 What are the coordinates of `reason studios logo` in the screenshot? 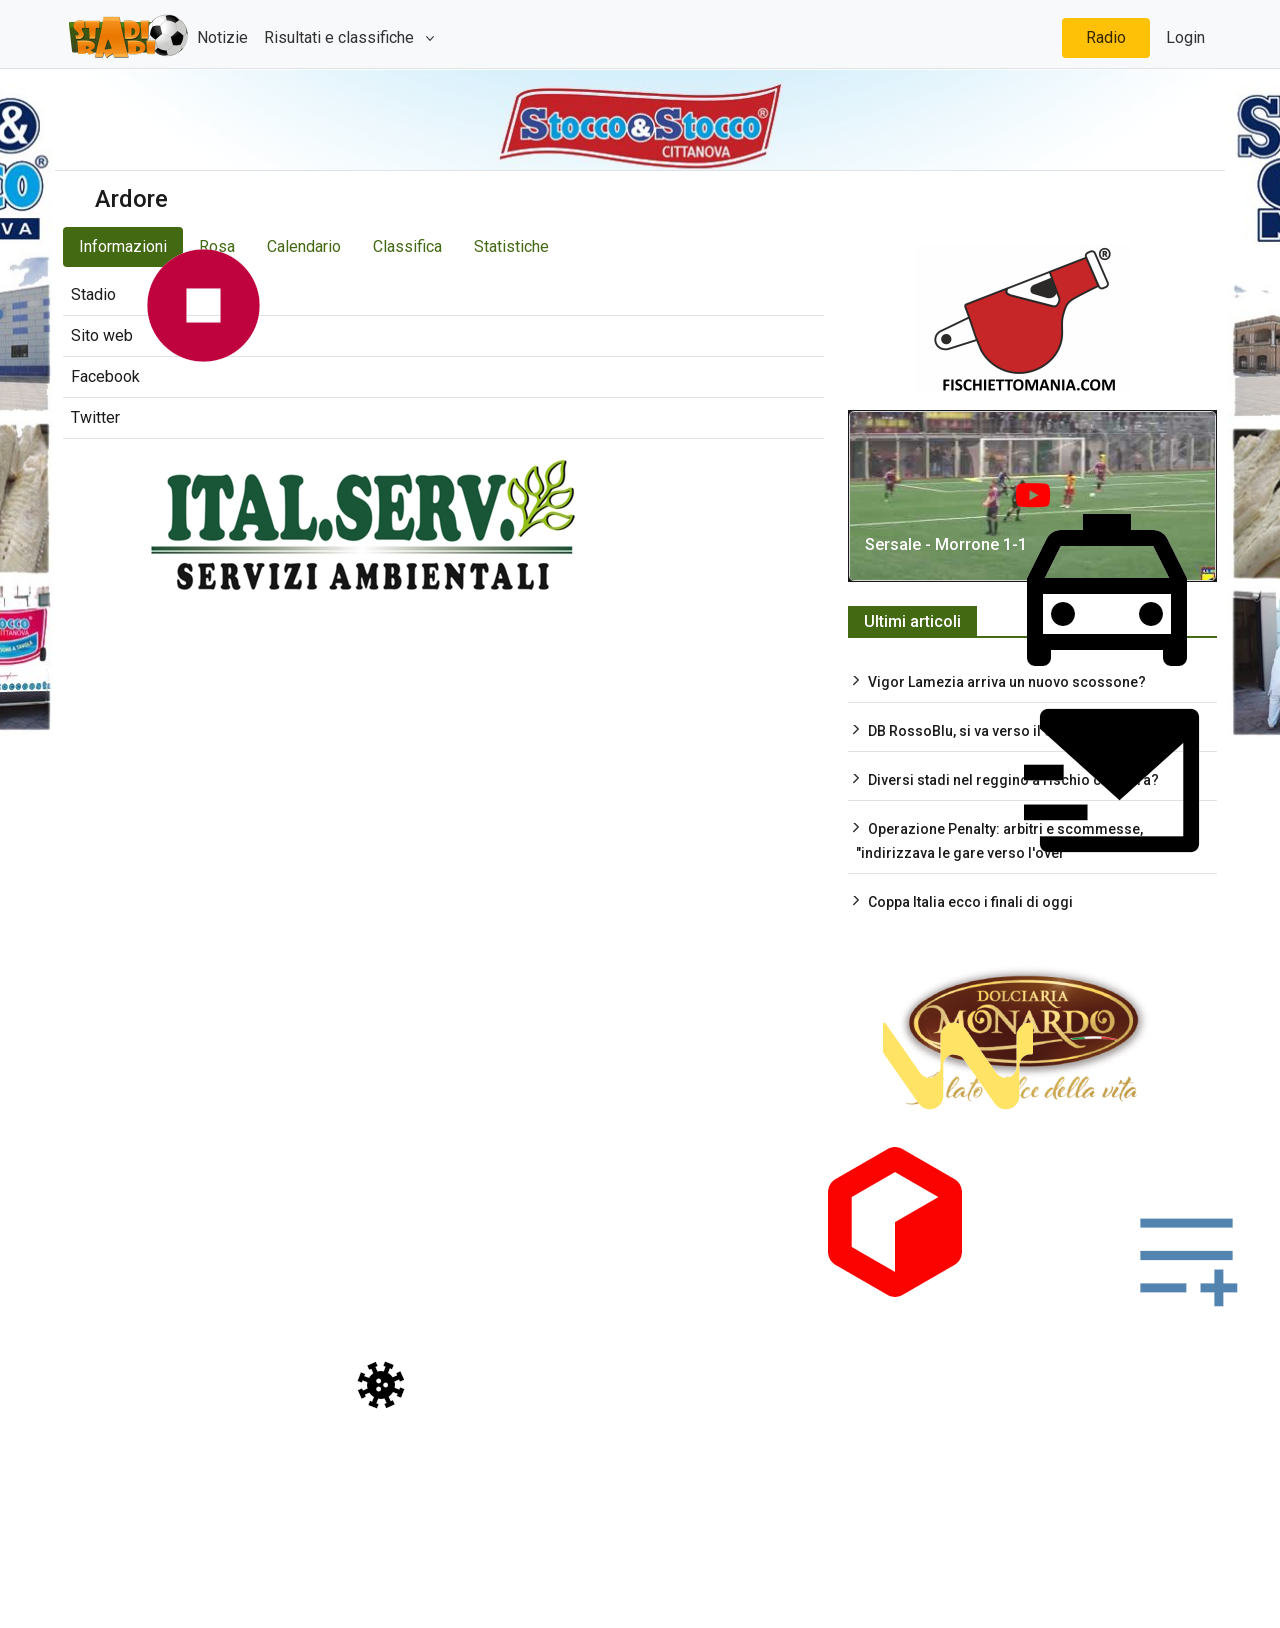 It's located at (895, 1222).